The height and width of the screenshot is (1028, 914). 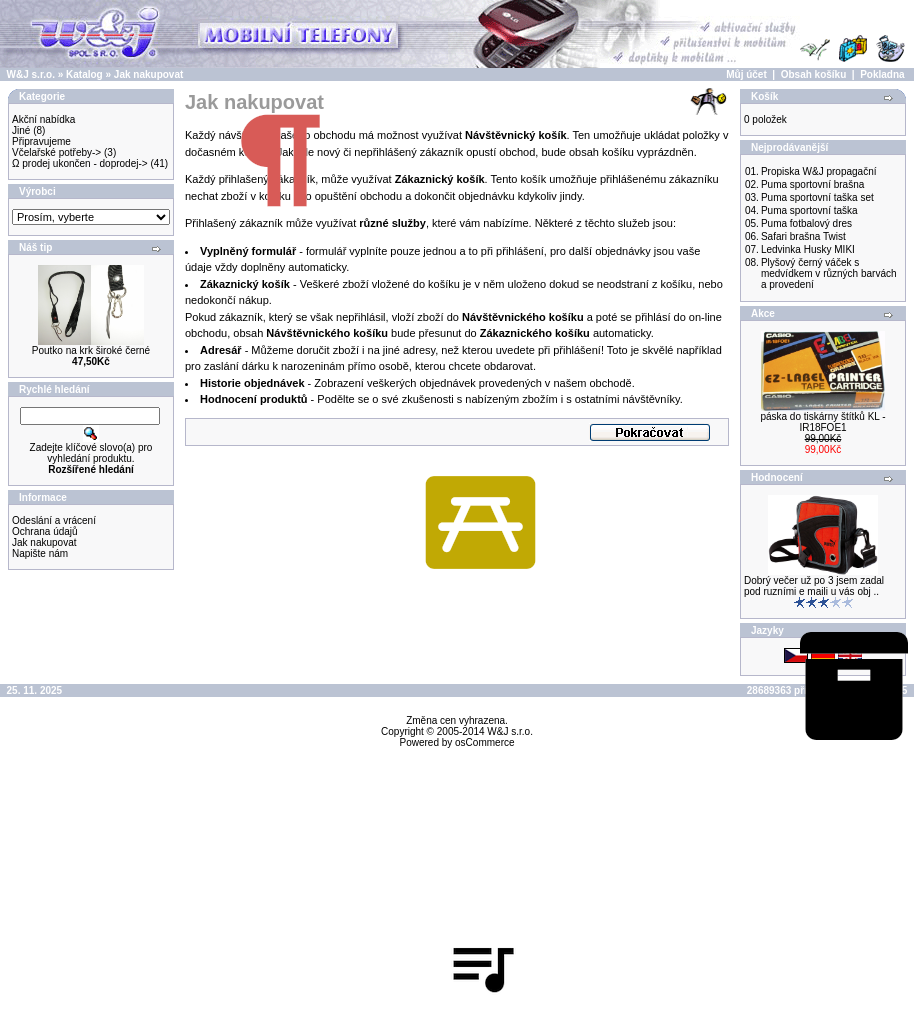 What do you see at coordinates (482, 967) in the screenshot?
I see `view music queue or playlist` at bounding box center [482, 967].